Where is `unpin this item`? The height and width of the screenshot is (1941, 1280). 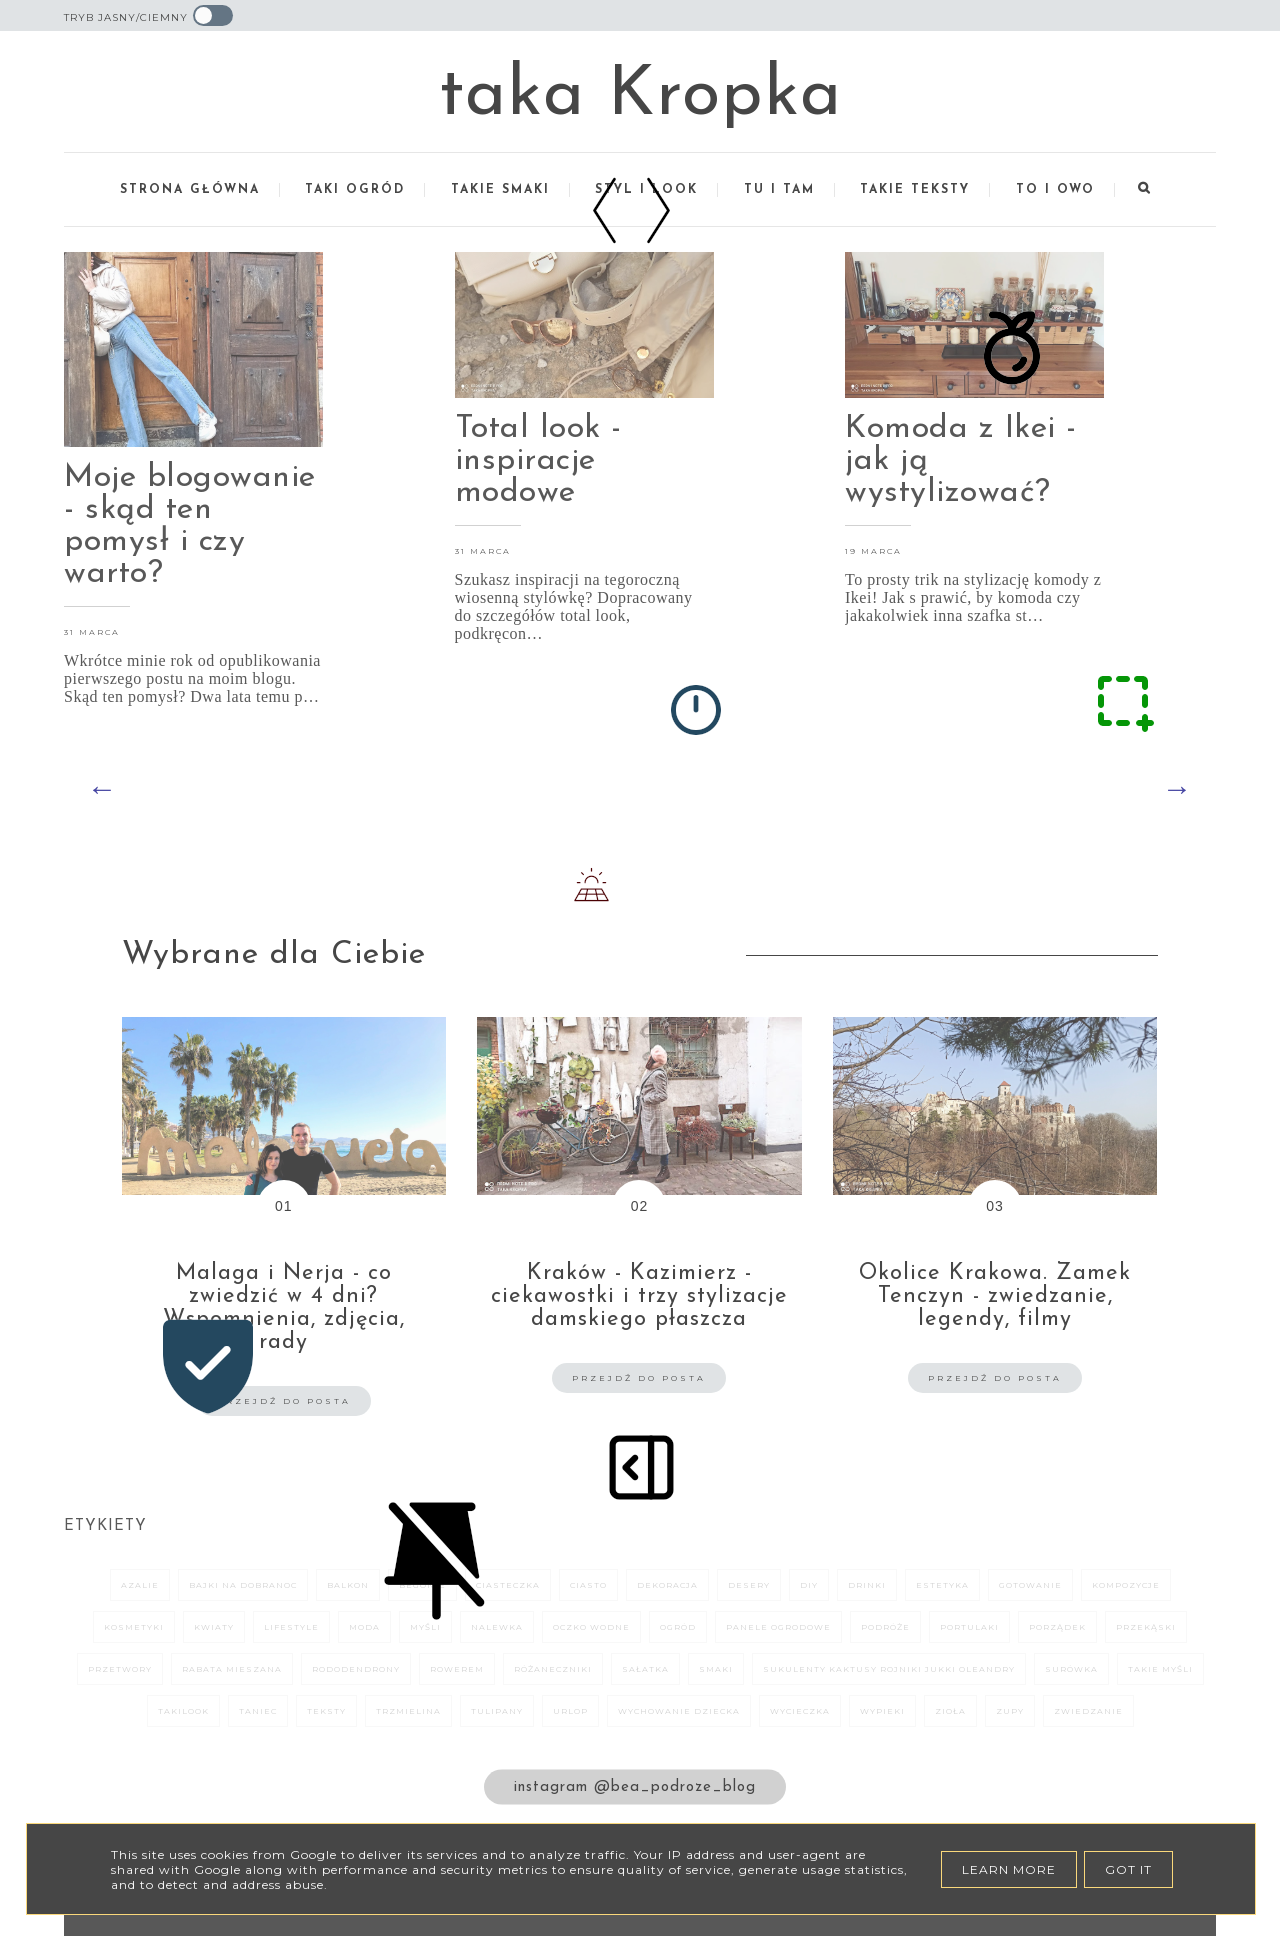 unpin this item is located at coordinates (436, 1554).